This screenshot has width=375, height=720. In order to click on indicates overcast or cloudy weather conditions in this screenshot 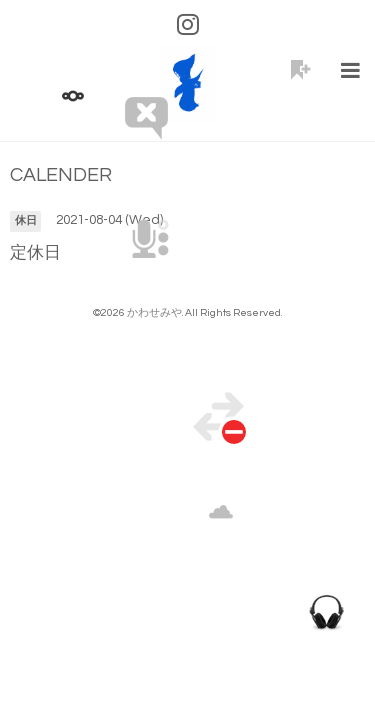, I will do `click(221, 511)`.